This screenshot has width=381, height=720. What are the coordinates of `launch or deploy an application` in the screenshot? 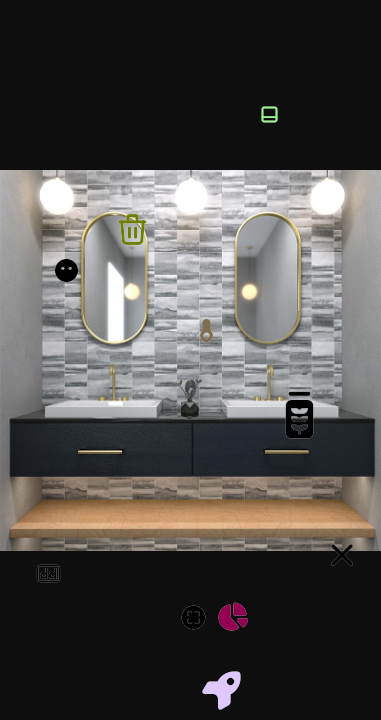 It's located at (223, 689).